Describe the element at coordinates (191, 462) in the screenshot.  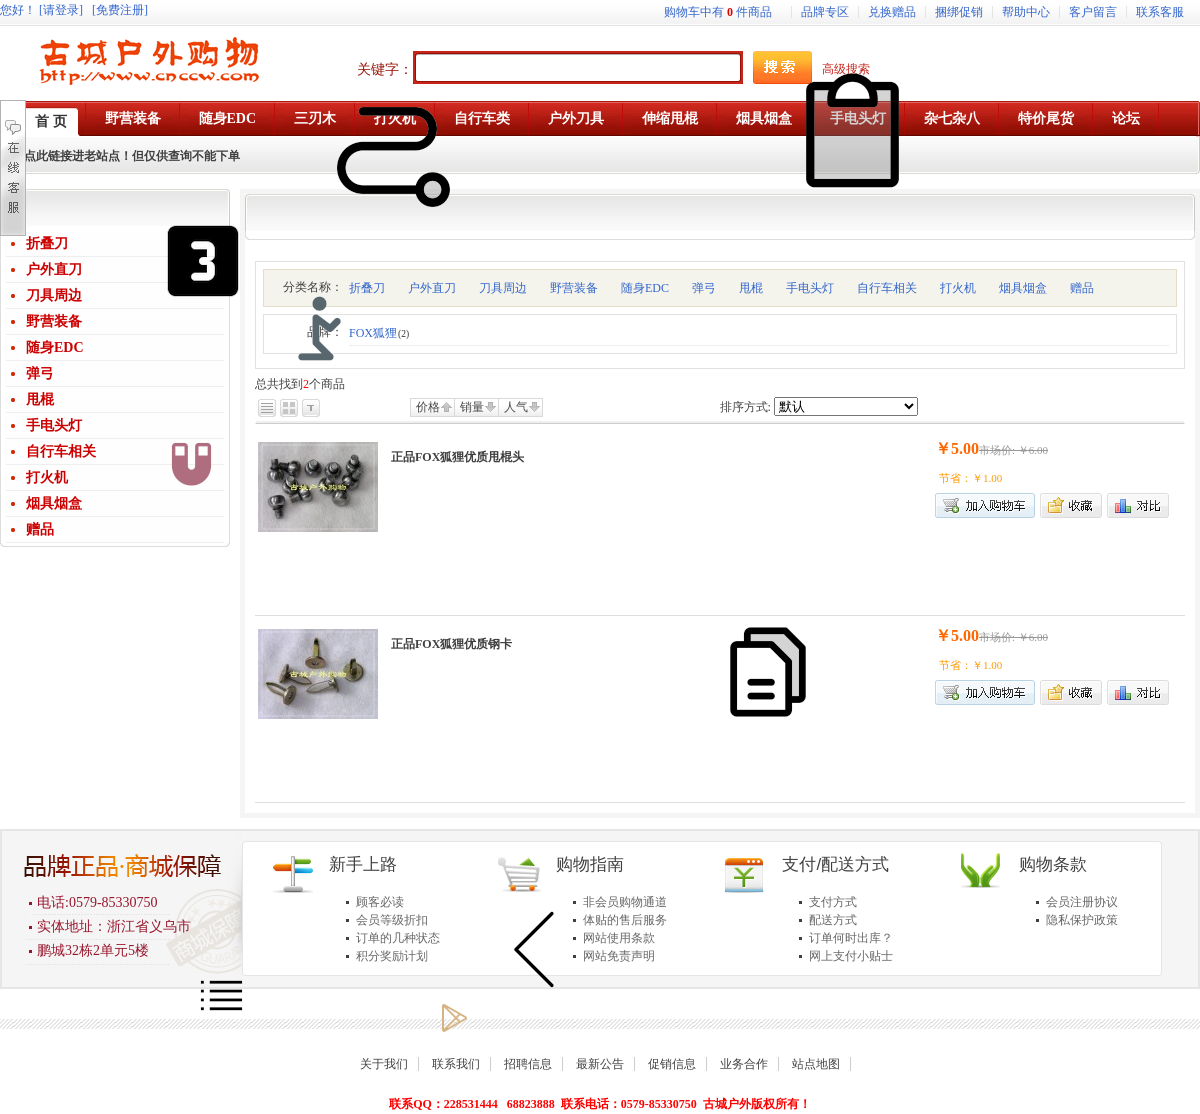
I see `activate magnetic snap or alignment tool` at that location.